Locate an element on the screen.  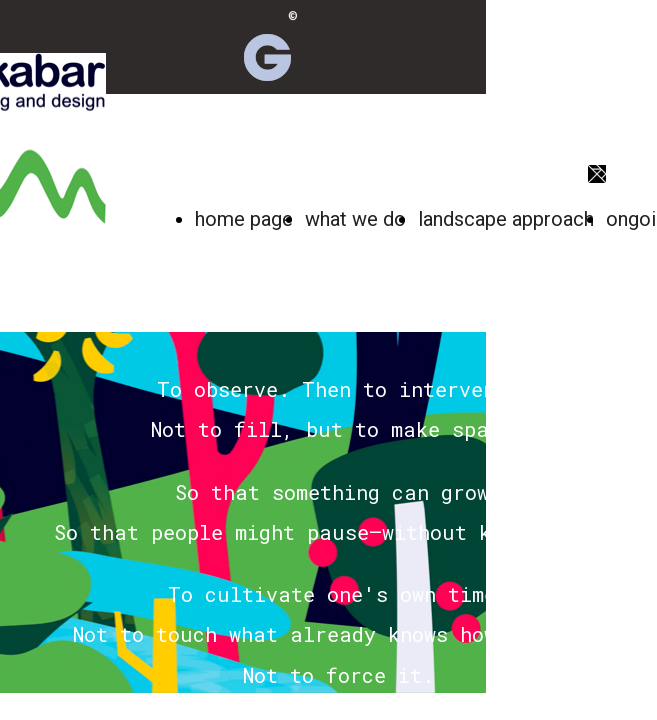
open the Groupon app is located at coordinates (267, 57).